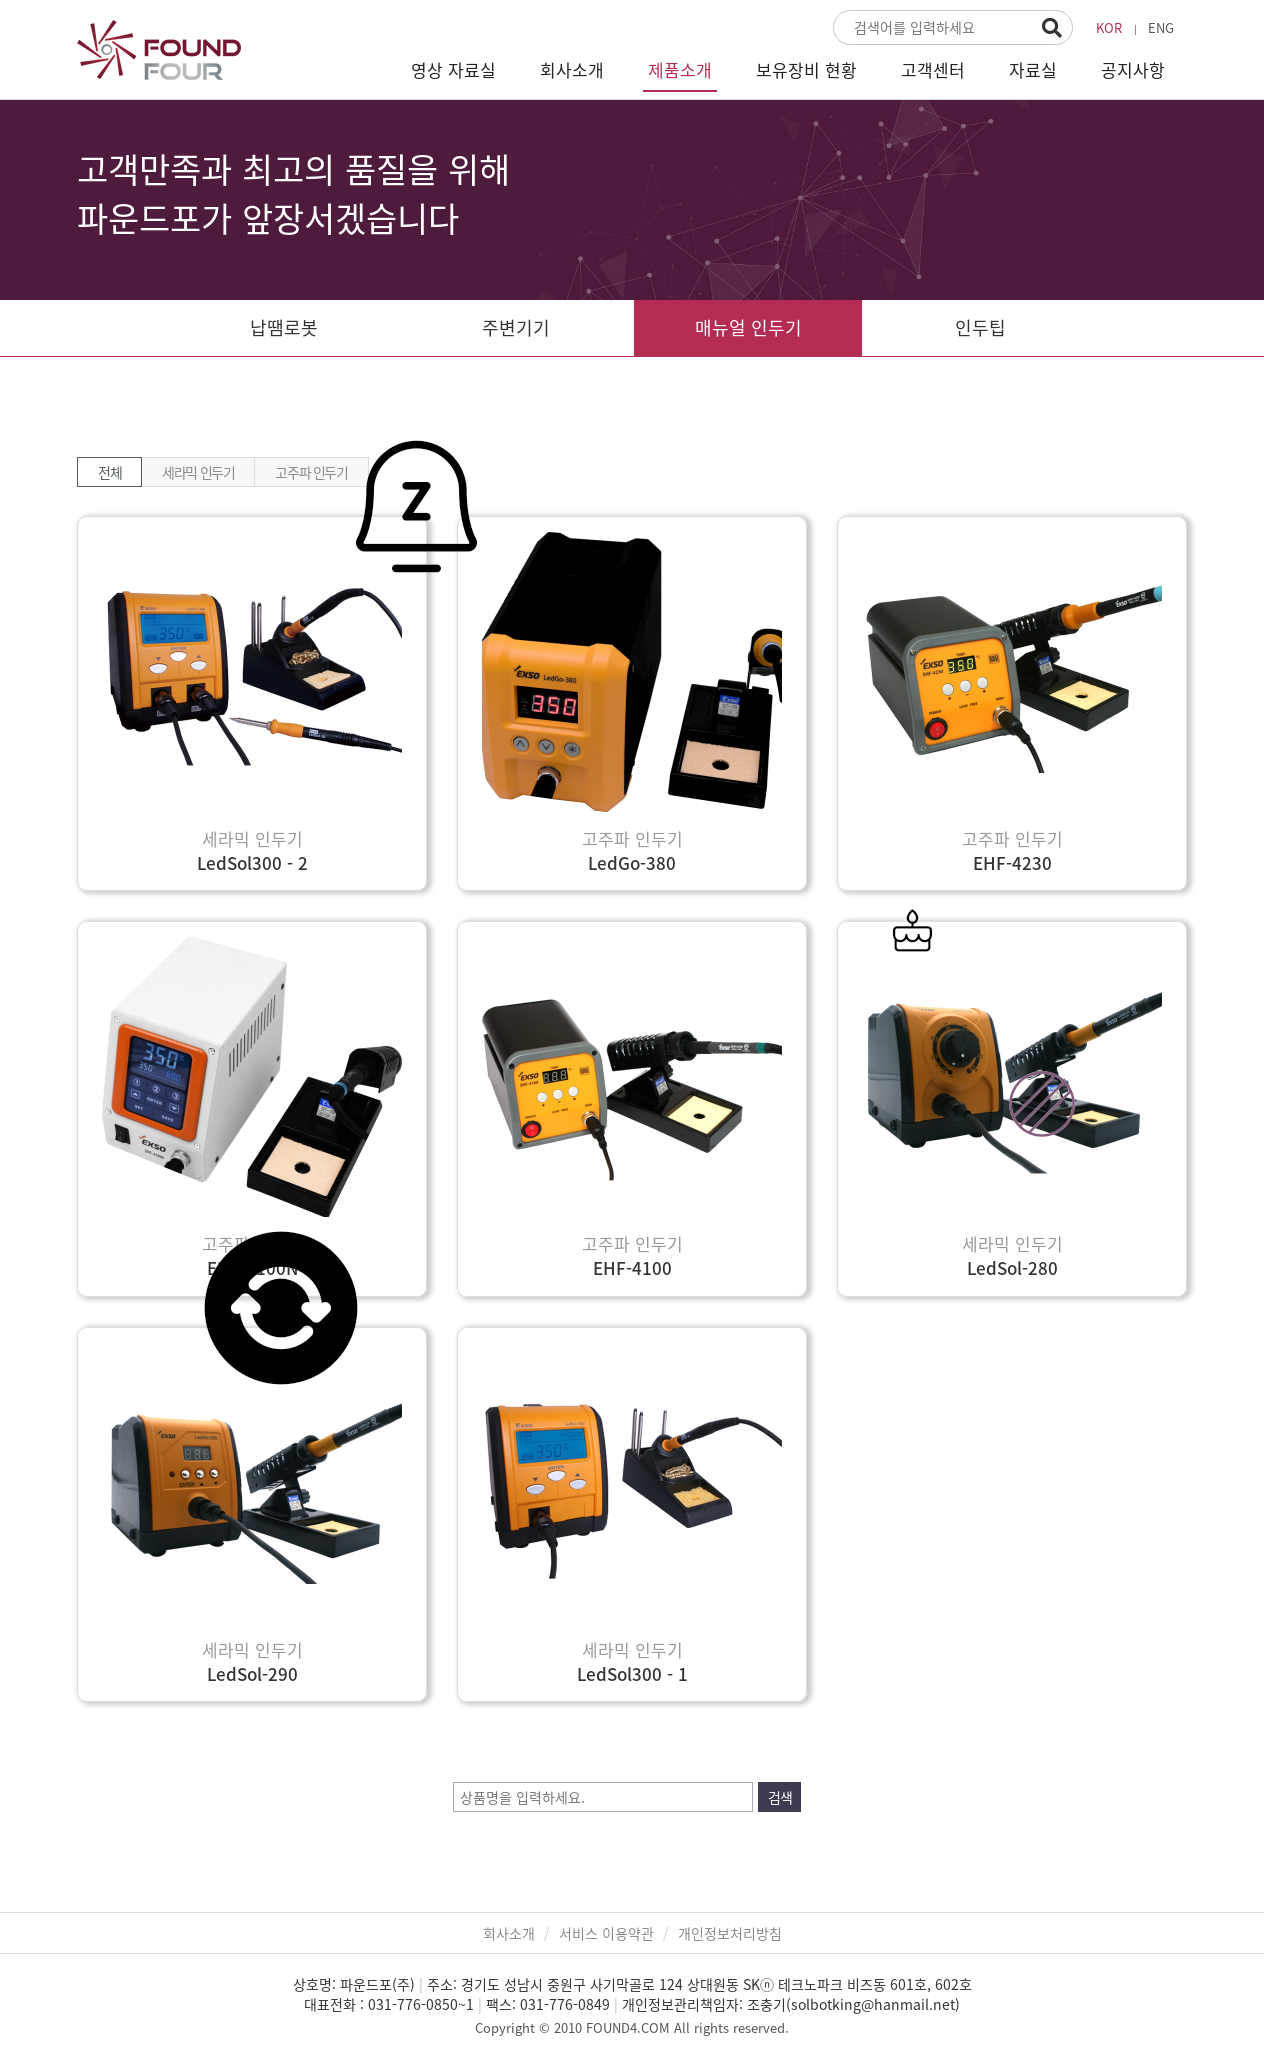  I want to click on sync data or refresh content, so click(281, 1308).